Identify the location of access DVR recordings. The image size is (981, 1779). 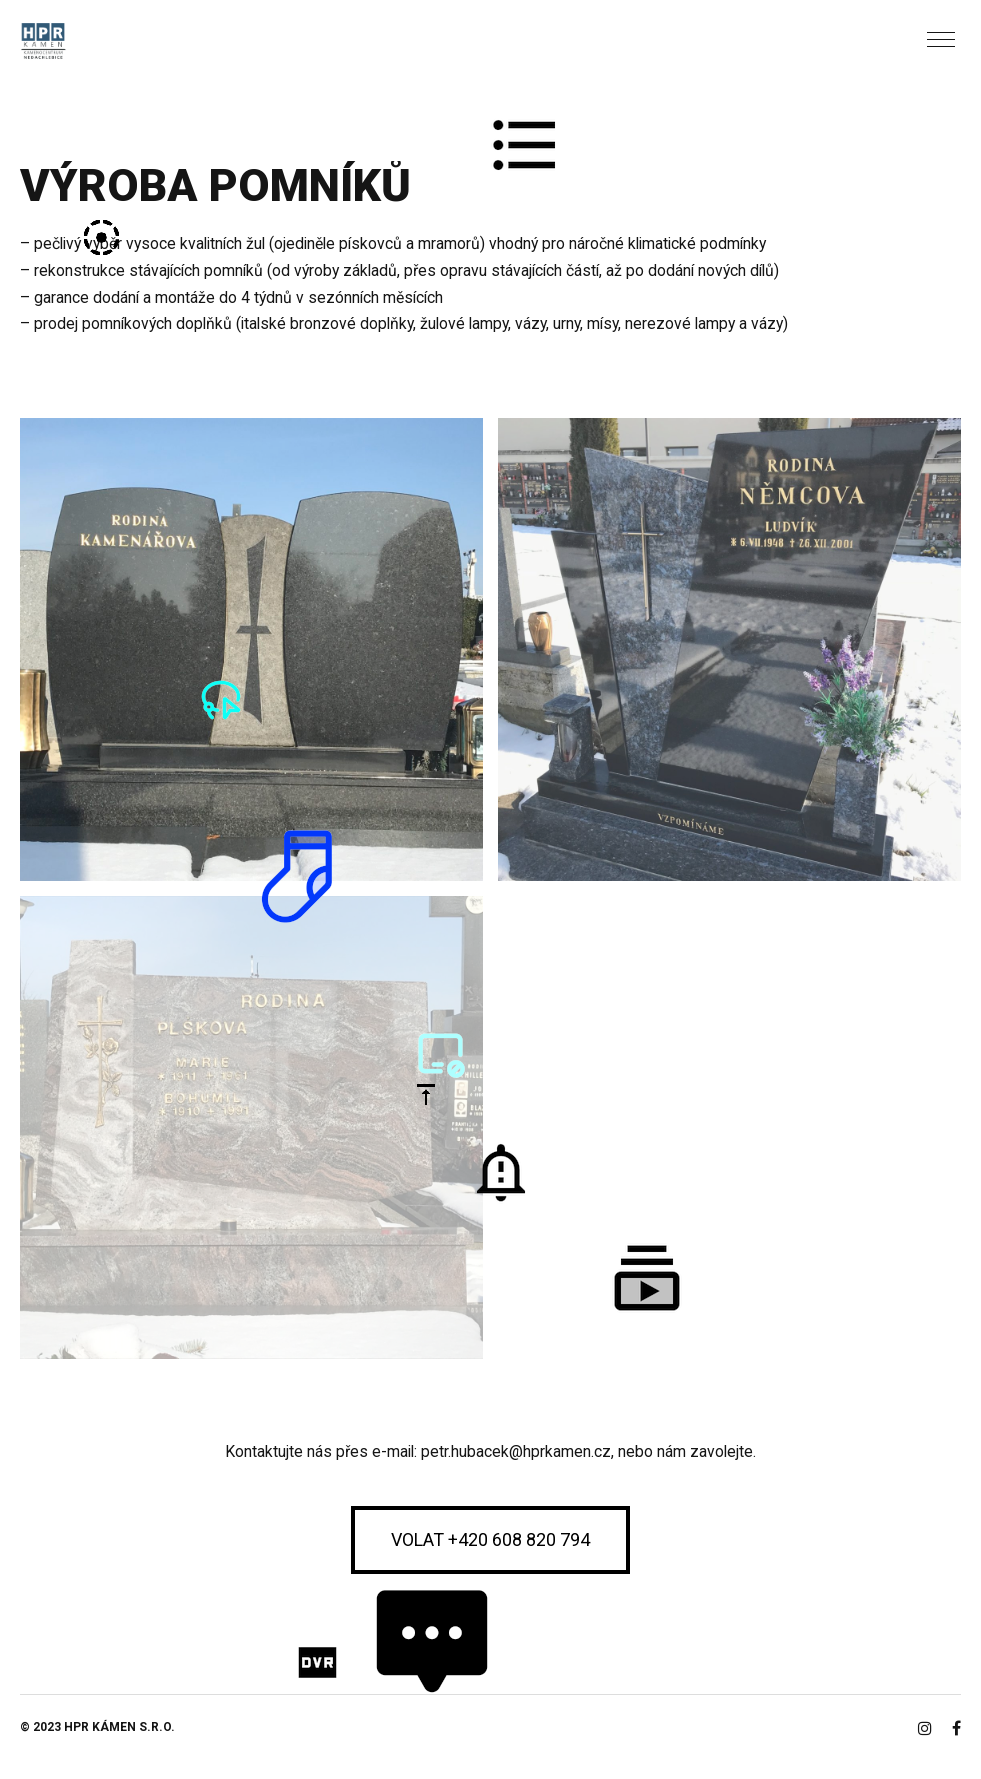
(317, 1662).